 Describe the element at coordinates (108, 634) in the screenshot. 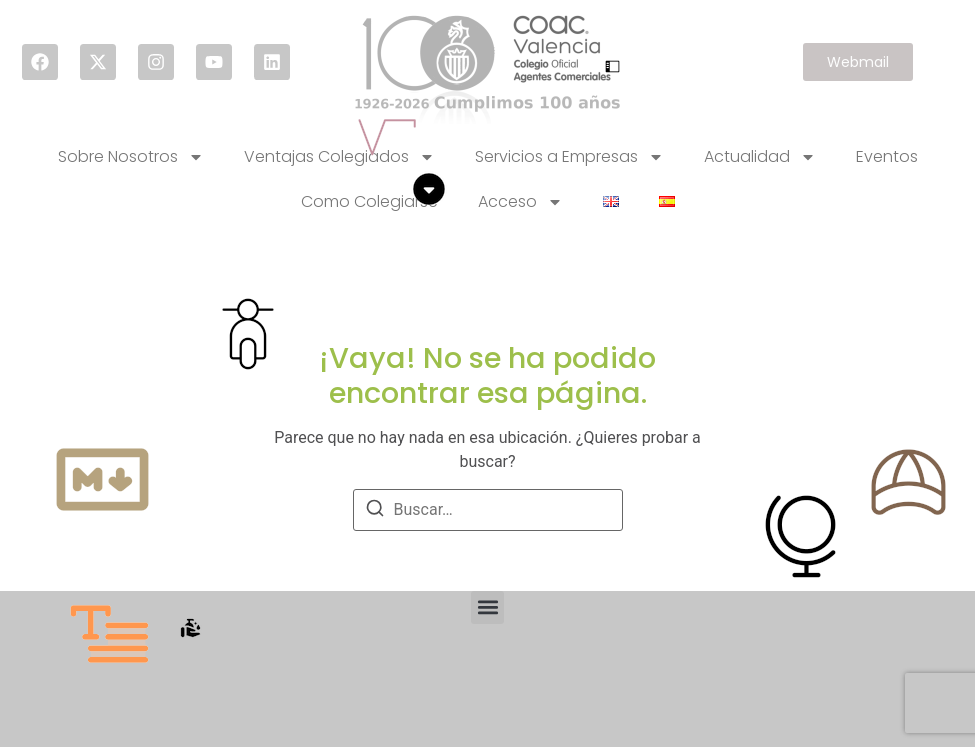

I see `read article from The New York Times` at that location.